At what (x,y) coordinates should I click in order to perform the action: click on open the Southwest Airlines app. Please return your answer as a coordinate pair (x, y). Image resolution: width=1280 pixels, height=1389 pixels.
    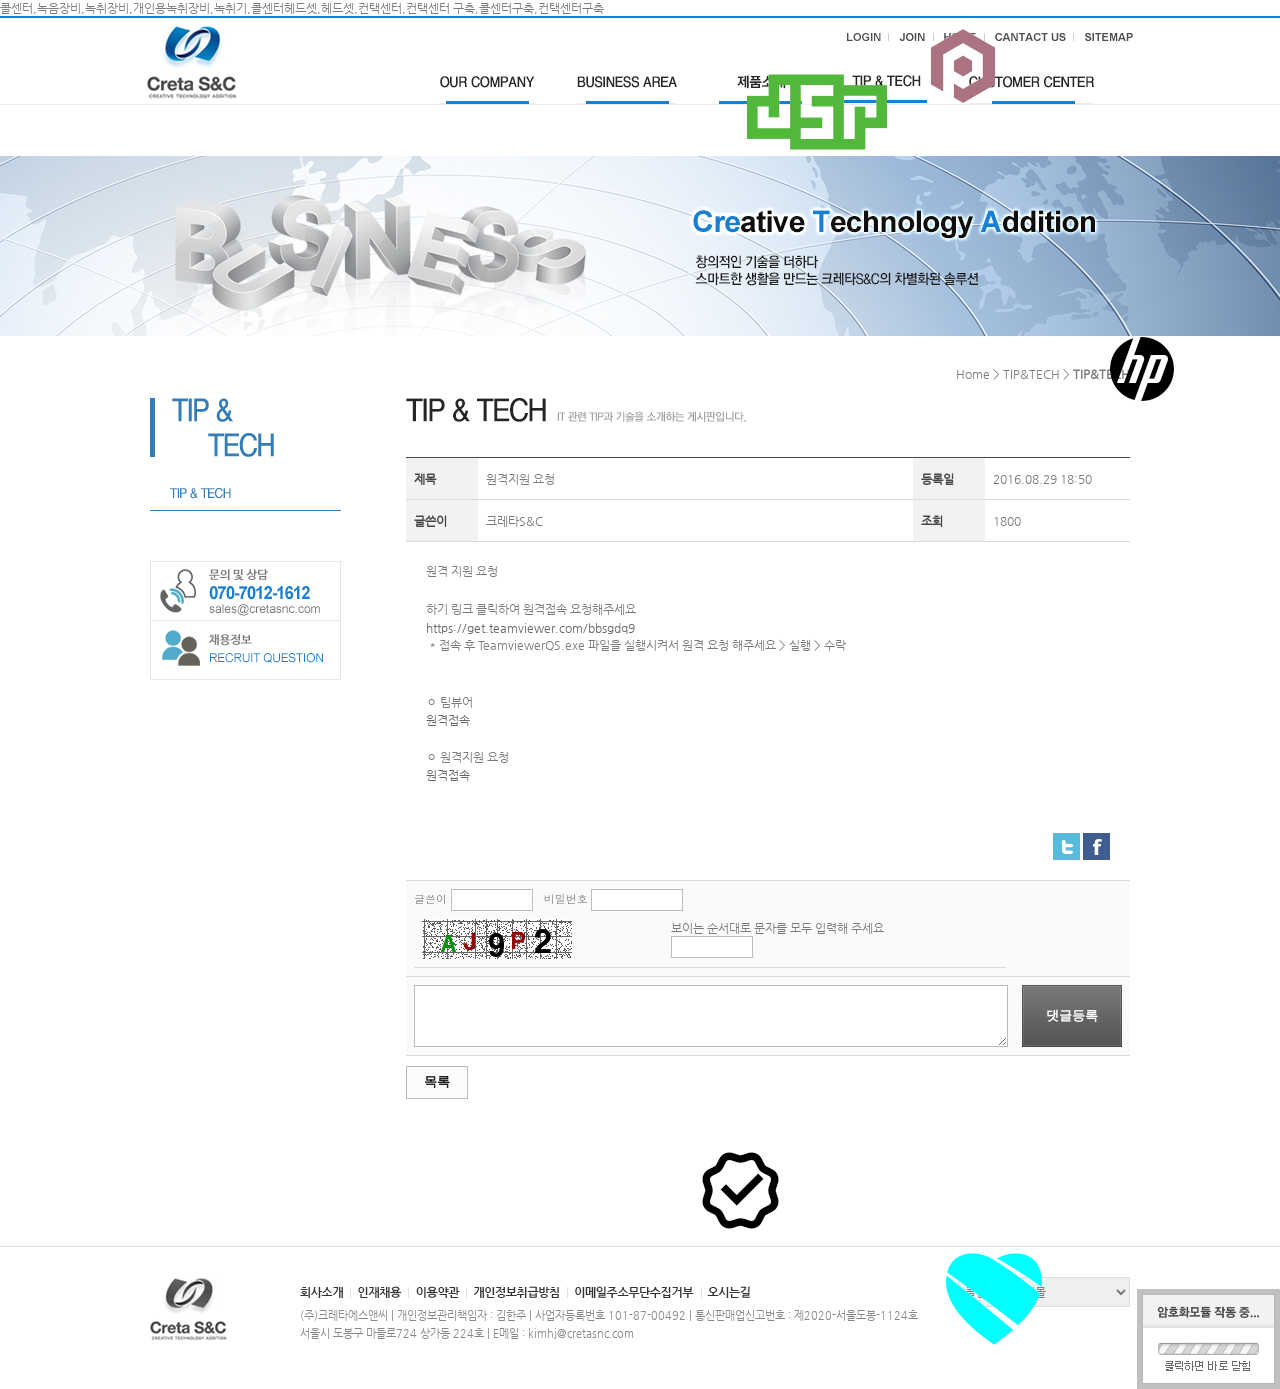
    Looking at the image, I should click on (994, 1299).